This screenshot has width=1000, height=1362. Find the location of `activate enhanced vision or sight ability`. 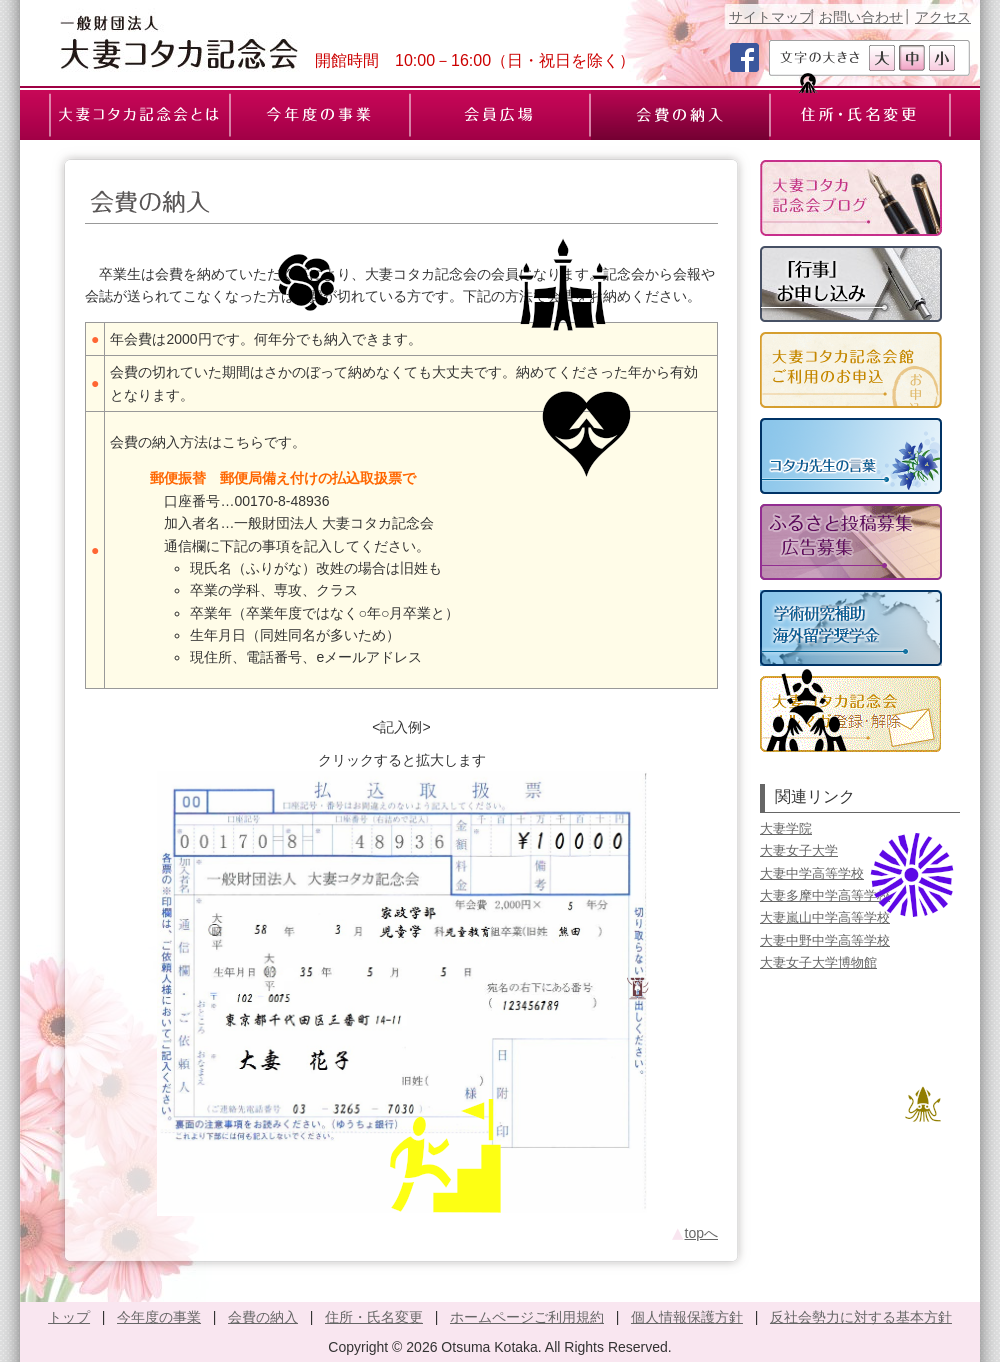

activate enhanced vision or sight ability is located at coordinates (808, 83).